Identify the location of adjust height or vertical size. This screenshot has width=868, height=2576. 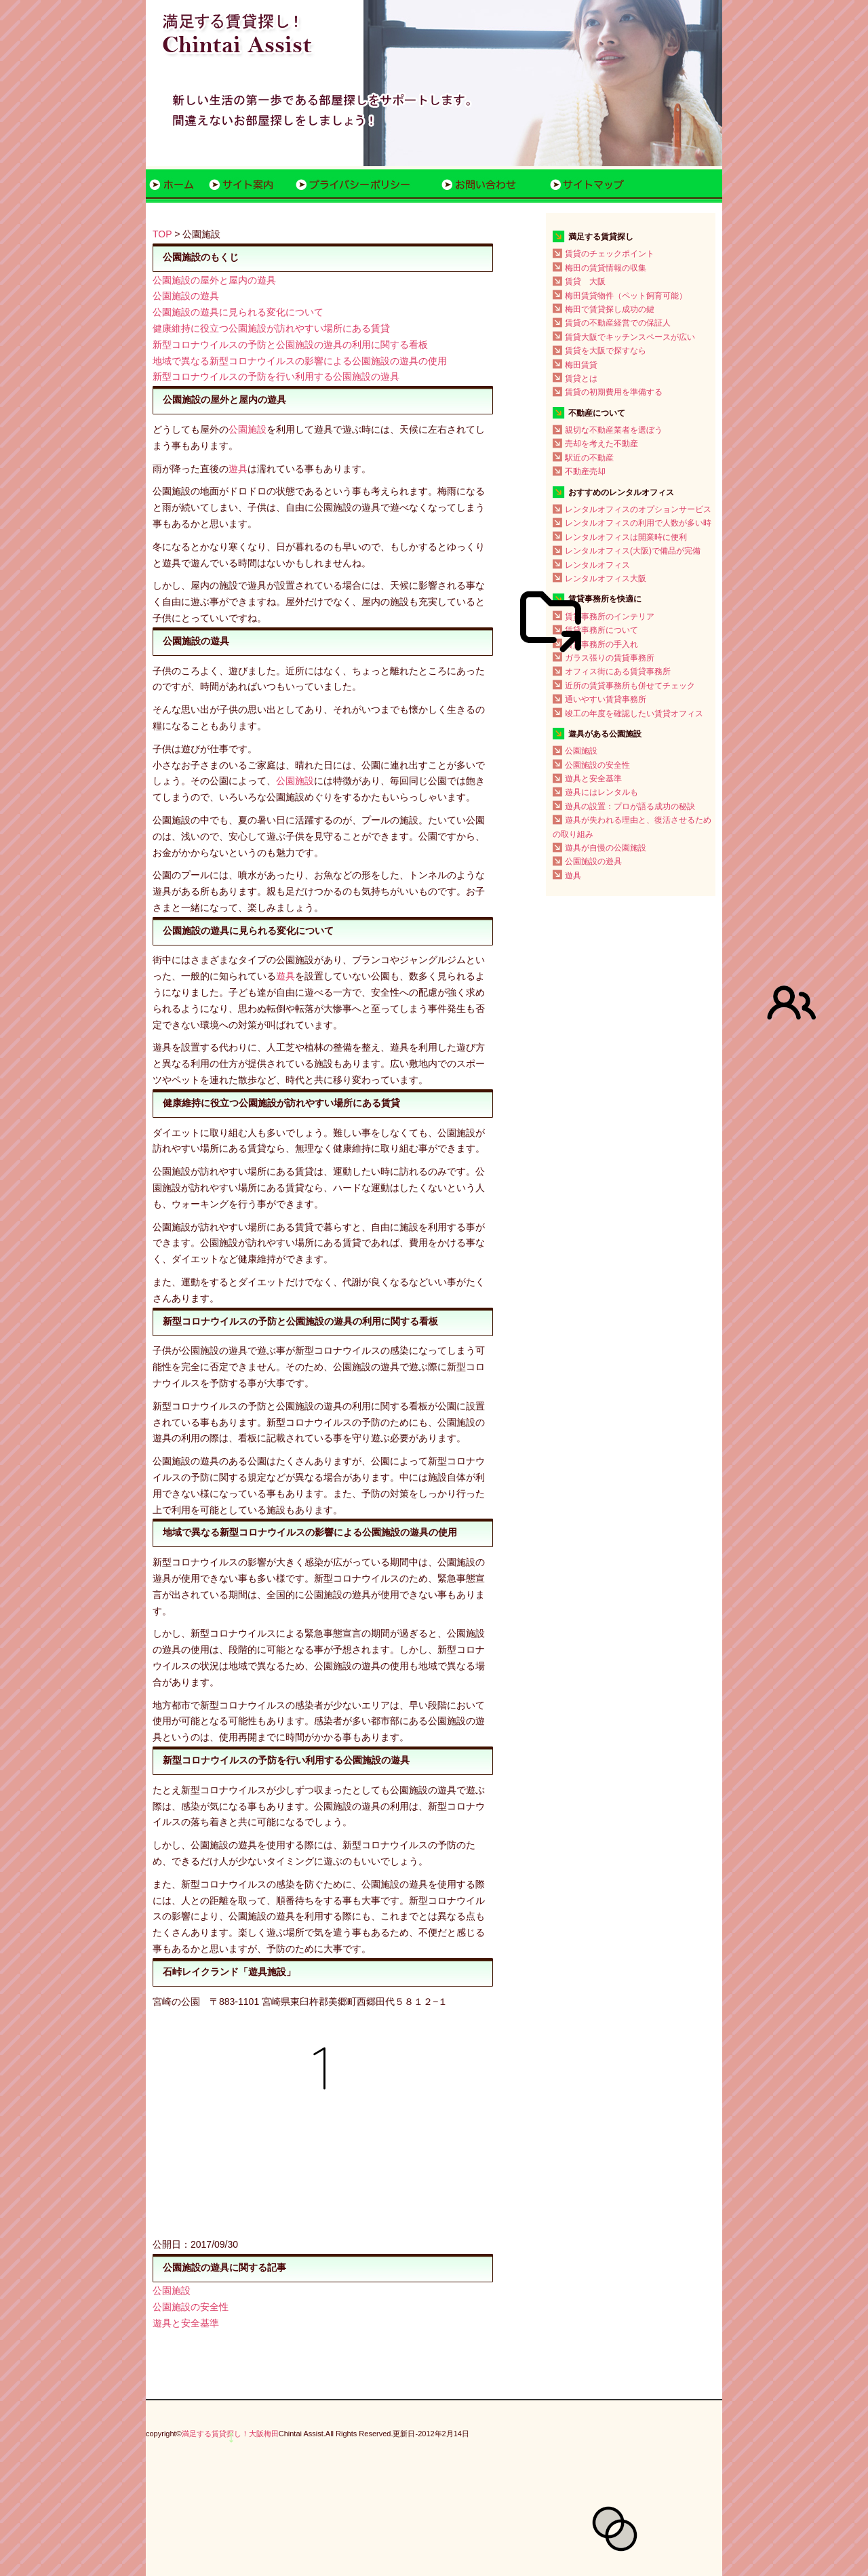
(231, 2438).